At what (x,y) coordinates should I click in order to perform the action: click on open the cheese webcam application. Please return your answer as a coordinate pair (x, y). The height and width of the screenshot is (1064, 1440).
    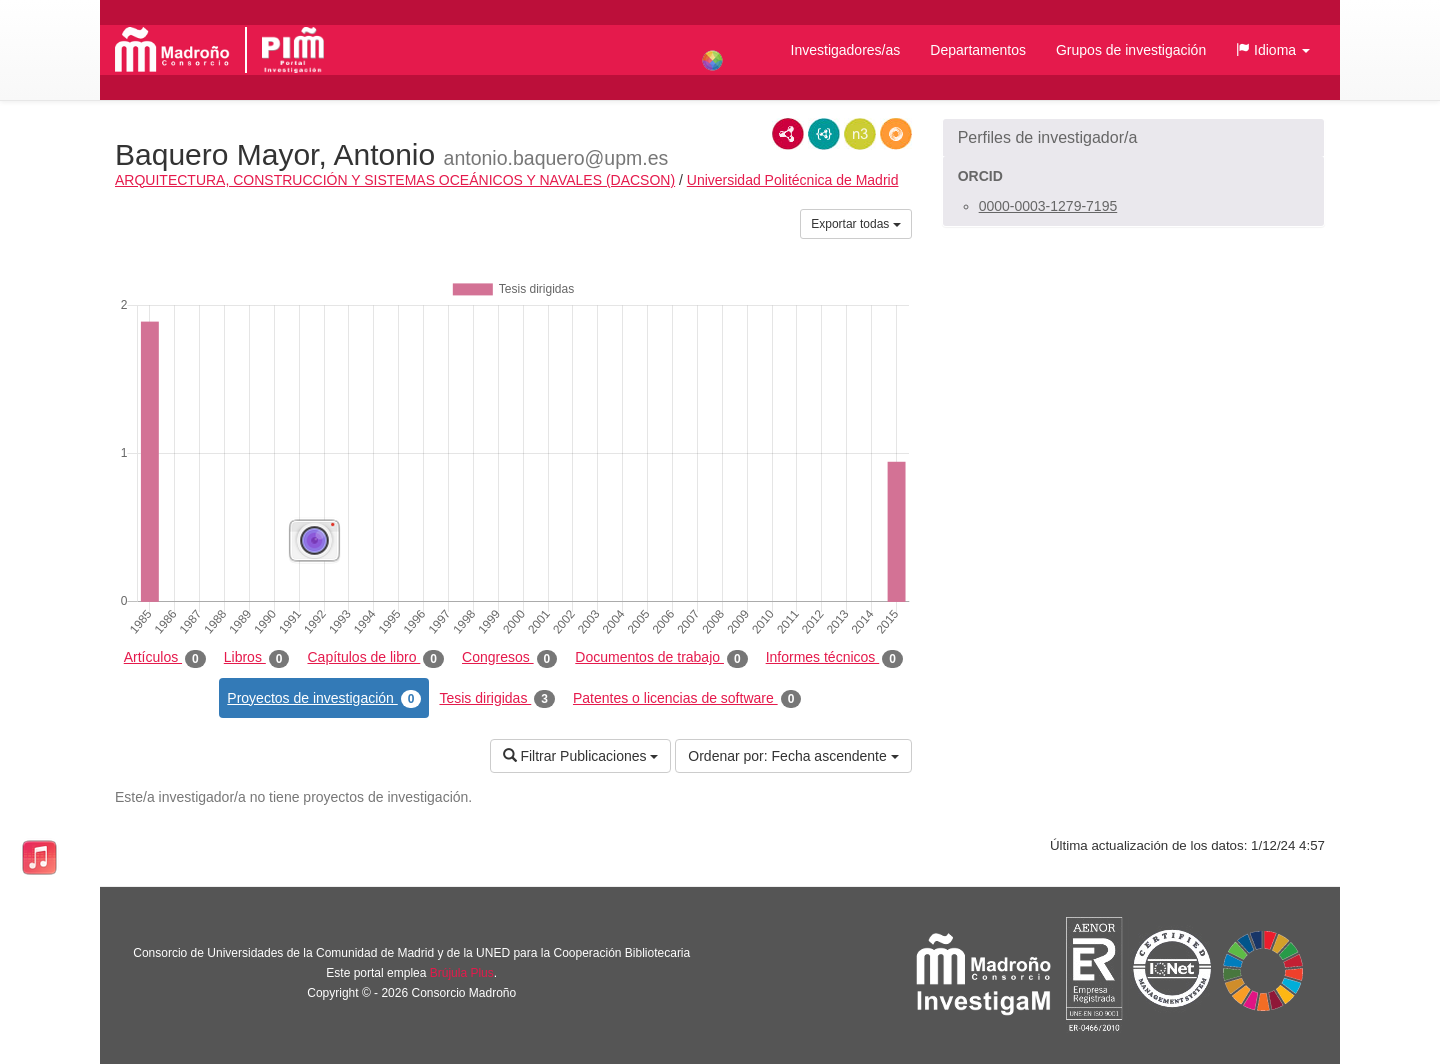
    Looking at the image, I should click on (314, 540).